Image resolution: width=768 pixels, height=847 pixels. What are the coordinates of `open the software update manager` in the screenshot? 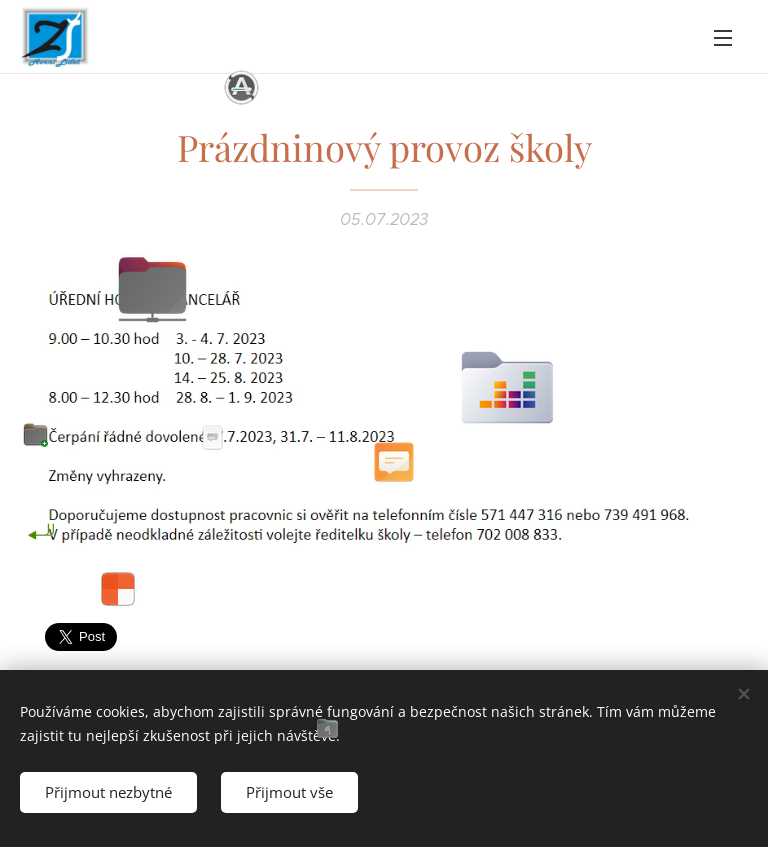 It's located at (241, 87).